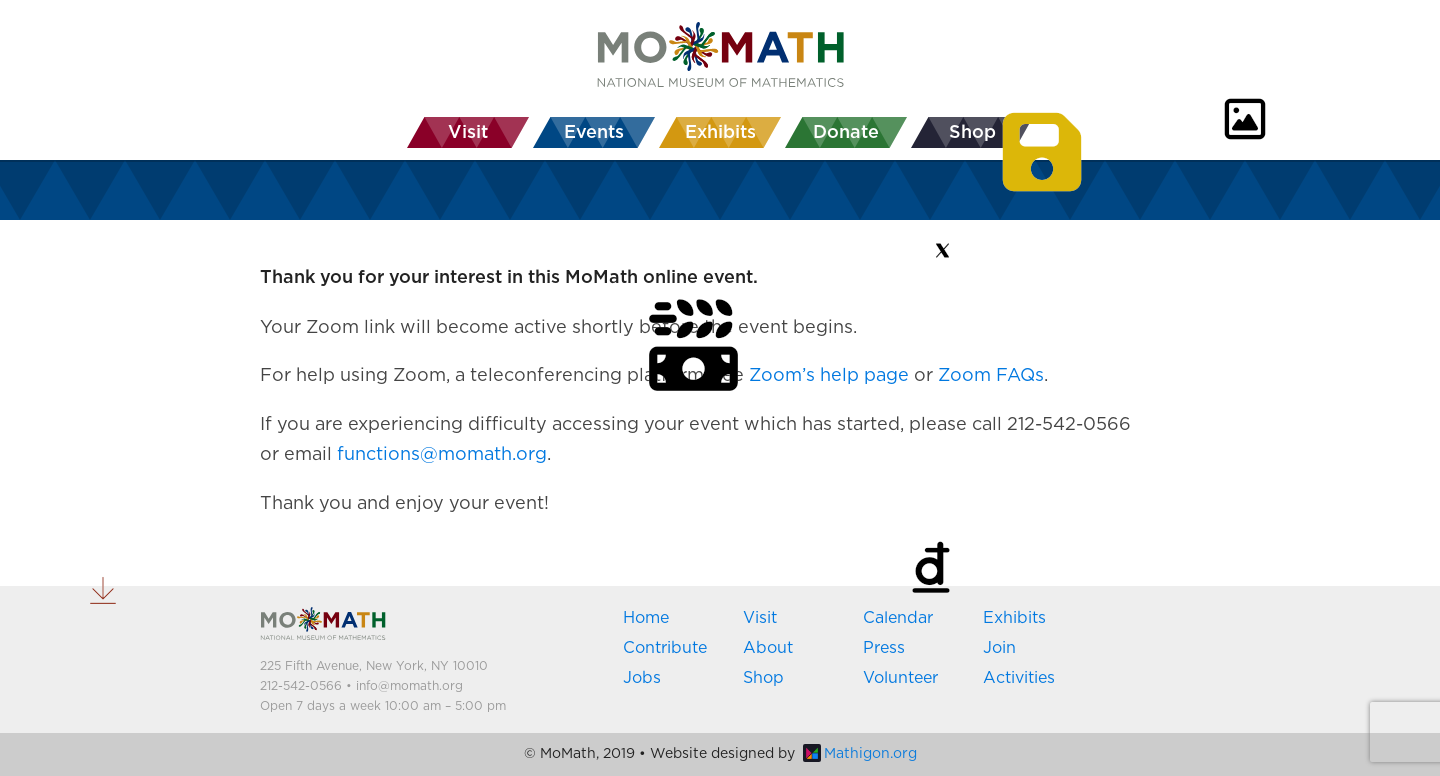 This screenshot has height=776, width=1440. Describe the element at coordinates (1245, 119) in the screenshot. I see `view image or photo` at that location.